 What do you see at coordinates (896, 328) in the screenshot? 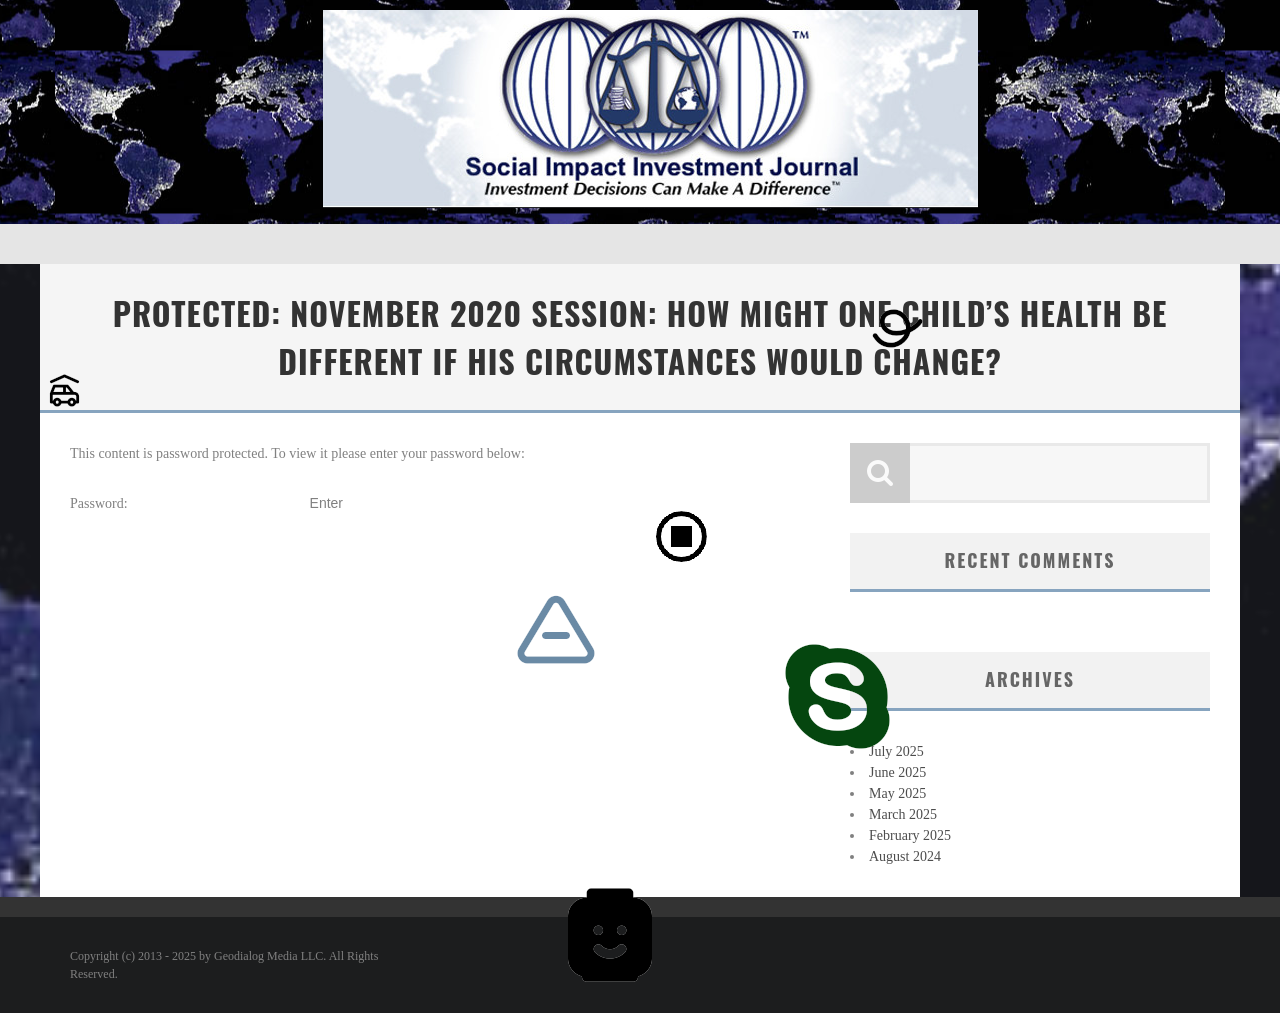
I see `access freehand drawing or annotation tools` at bounding box center [896, 328].